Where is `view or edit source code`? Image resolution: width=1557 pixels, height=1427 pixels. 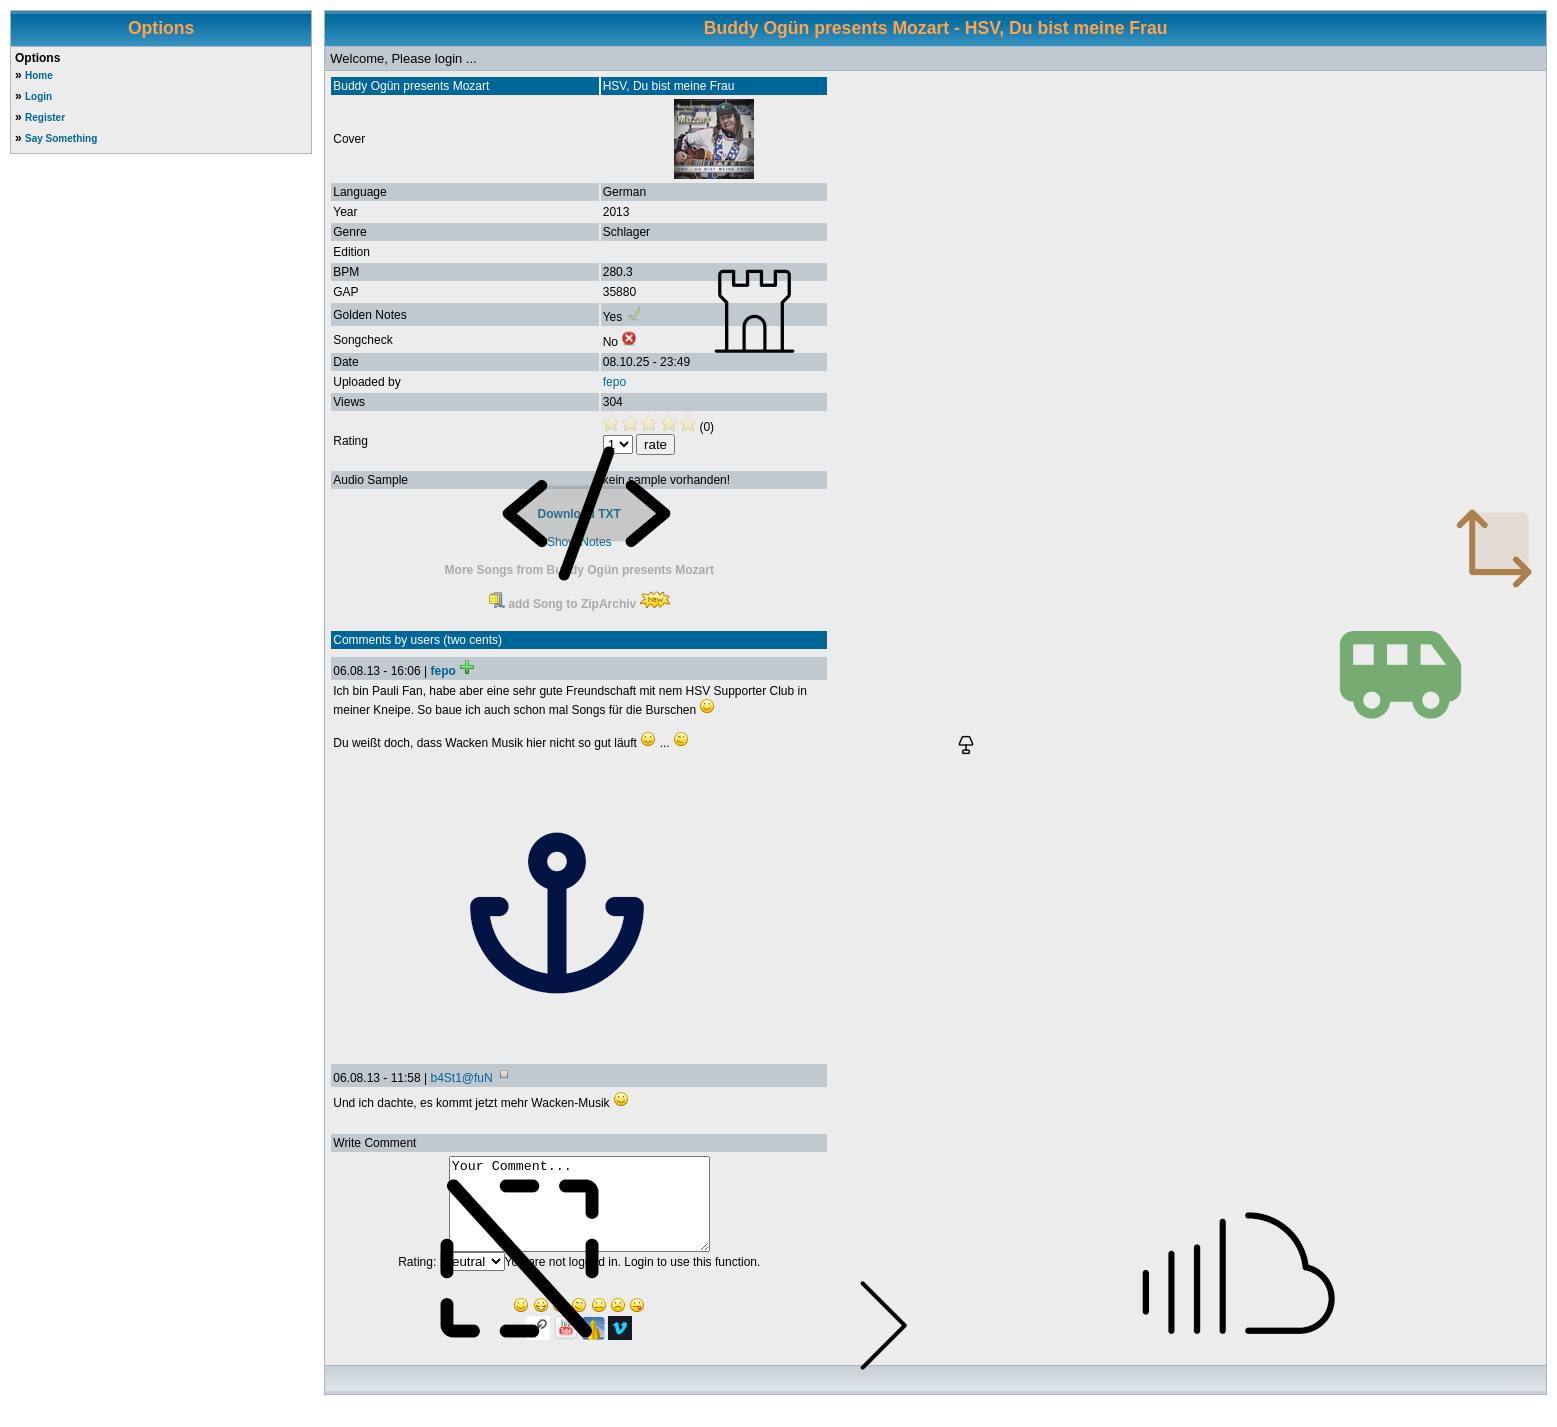 view or edit source code is located at coordinates (586, 513).